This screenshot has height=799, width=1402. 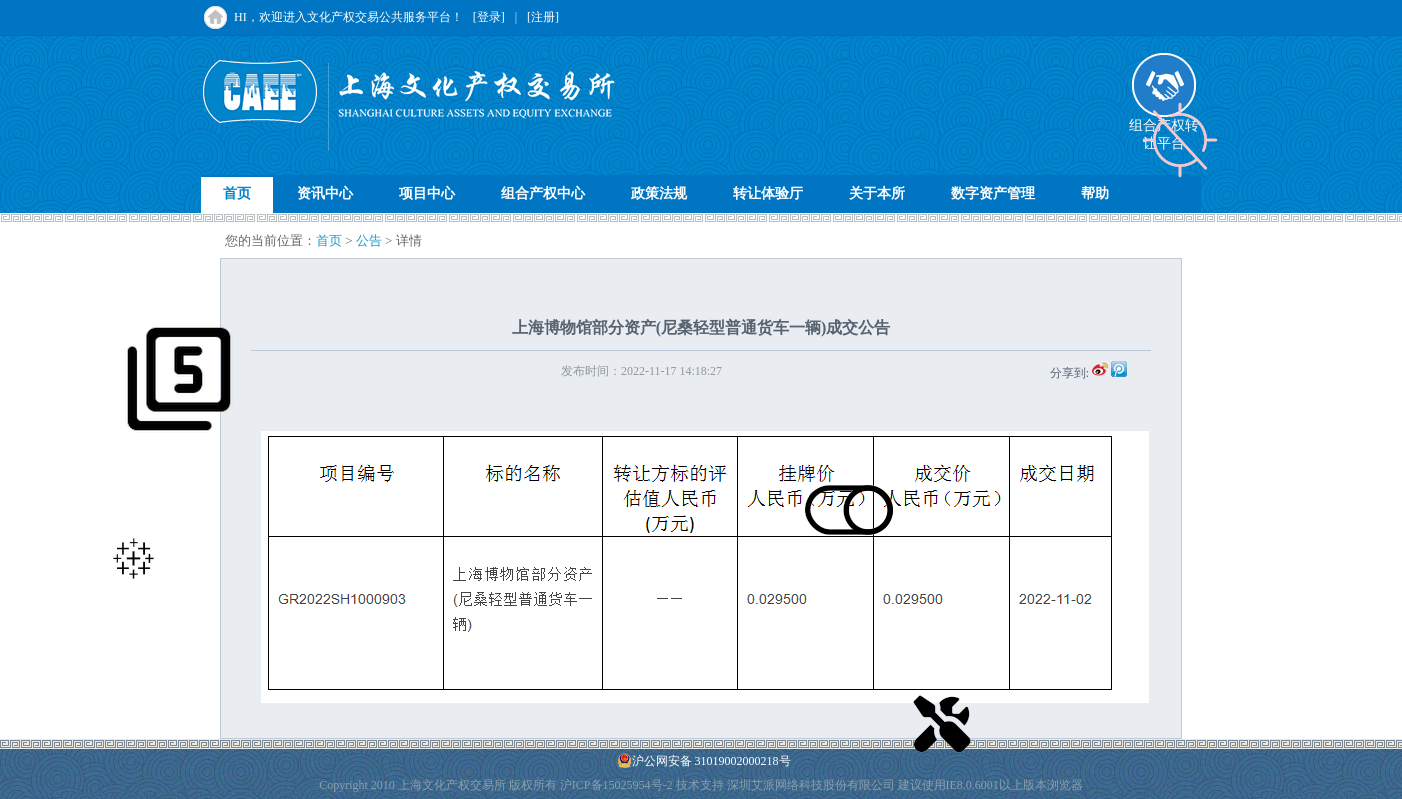 I want to click on toggle a setting on or off, so click(x=849, y=510).